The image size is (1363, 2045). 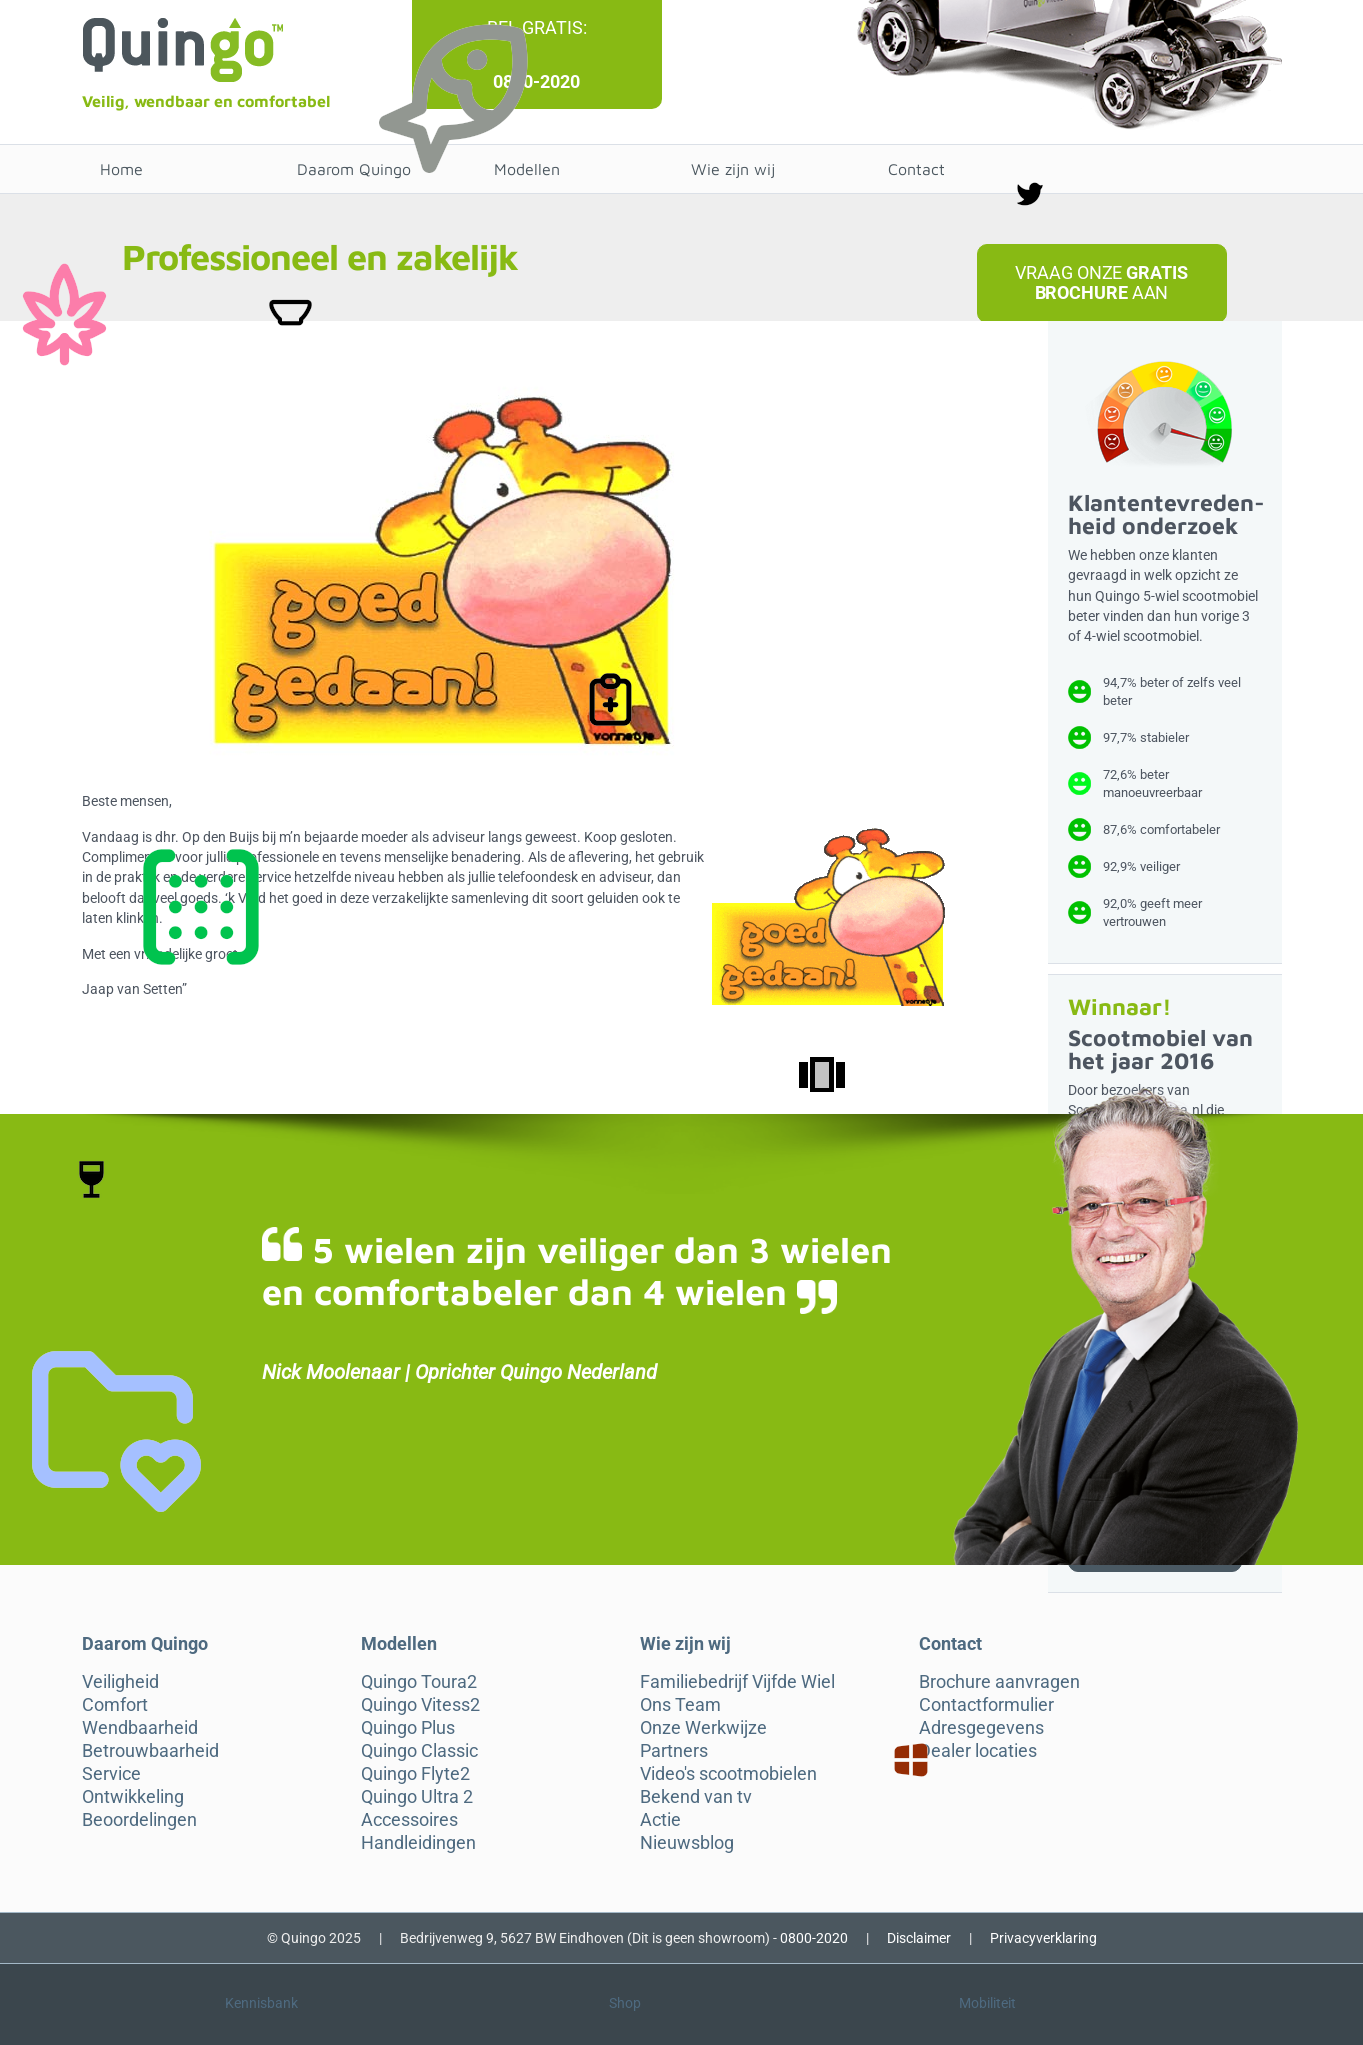 What do you see at coordinates (610, 699) in the screenshot?
I see `add a new note or item to clipboard` at bounding box center [610, 699].